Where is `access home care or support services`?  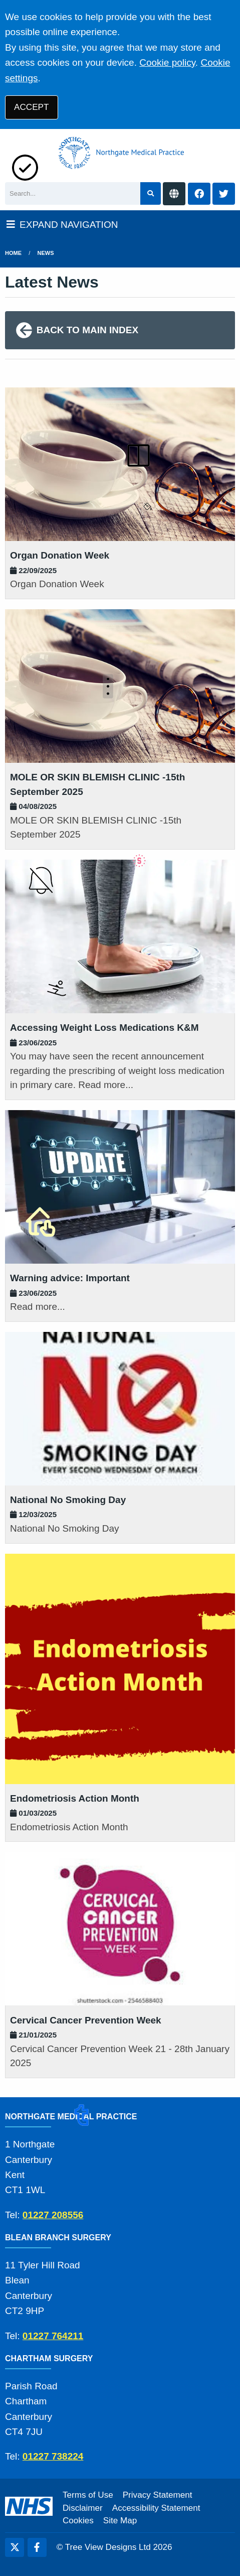
access home care or support services is located at coordinates (40, 1221).